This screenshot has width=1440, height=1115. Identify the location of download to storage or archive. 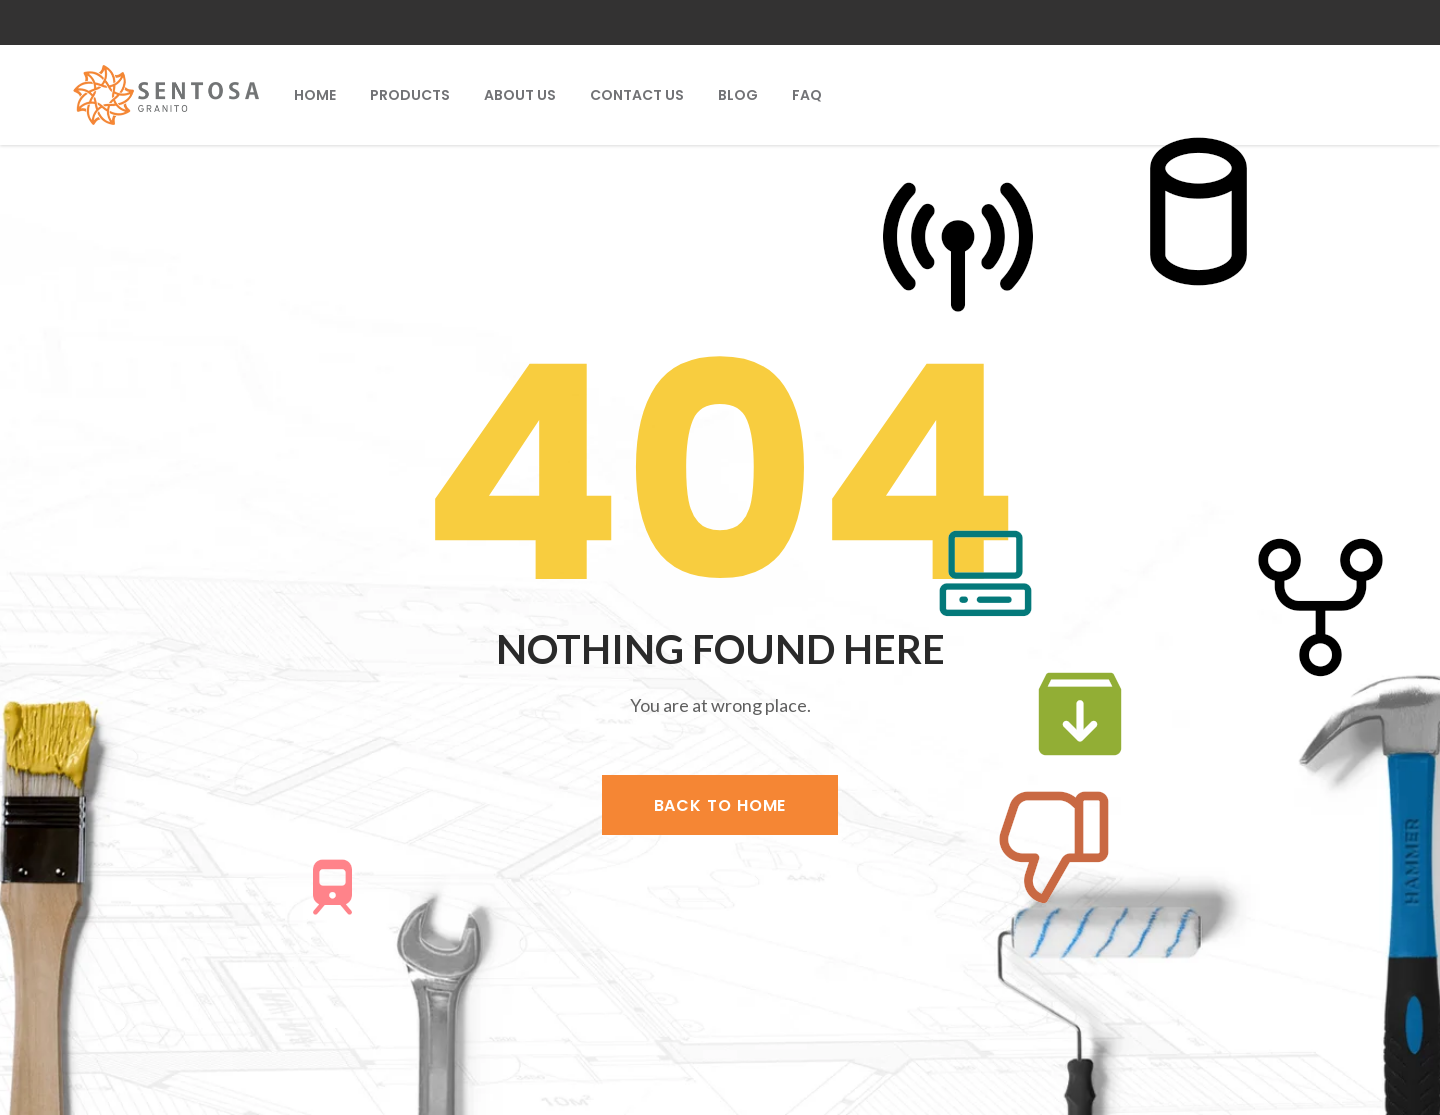
(1080, 714).